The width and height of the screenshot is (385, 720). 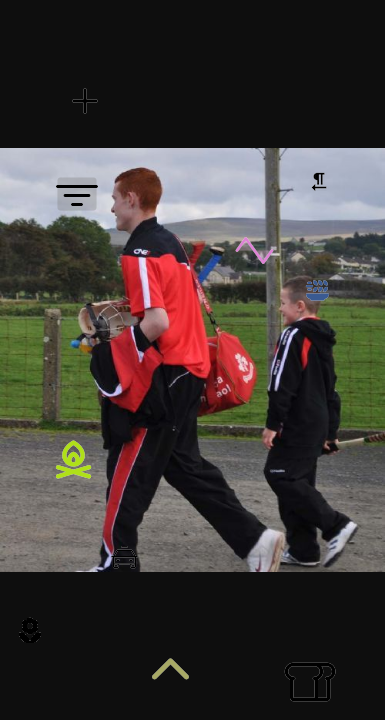 I want to click on contact or locate emergency services, so click(x=124, y=558).